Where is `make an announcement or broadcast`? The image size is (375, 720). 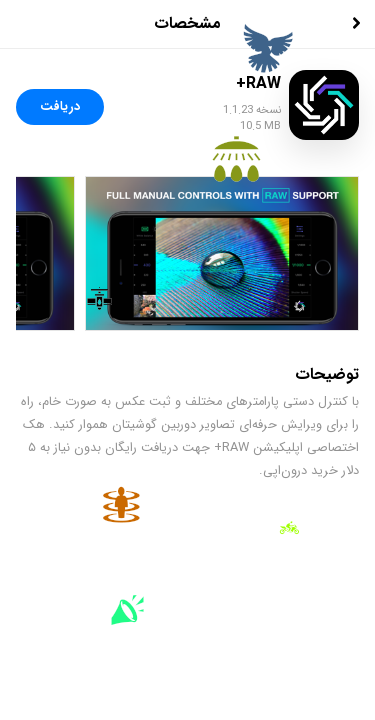 make an announcement or broadcast is located at coordinates (127, 611).